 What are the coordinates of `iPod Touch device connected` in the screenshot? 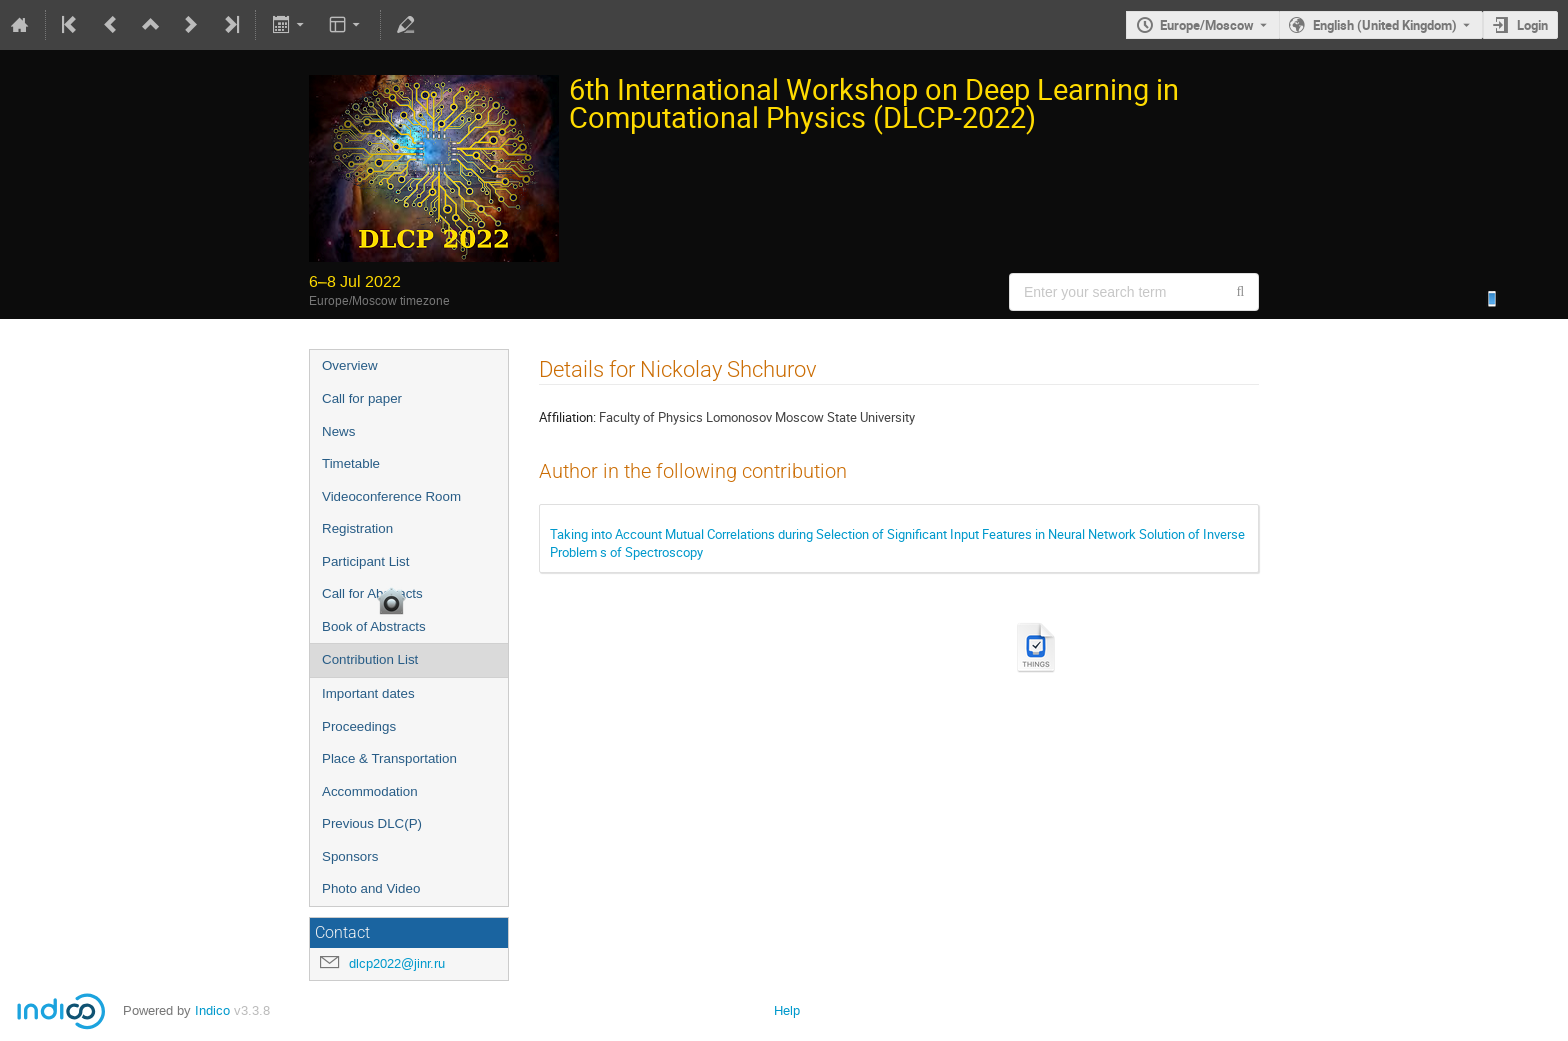 It's located at (1492, 299).